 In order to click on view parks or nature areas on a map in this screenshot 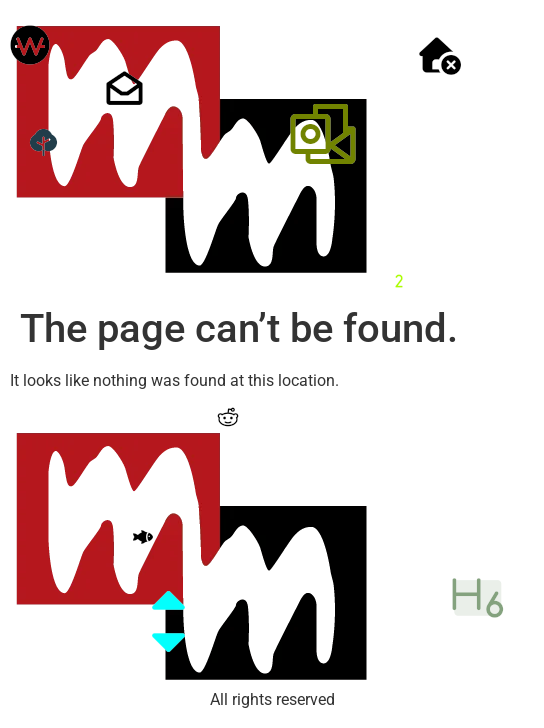, I will do `click(43, 142)`.